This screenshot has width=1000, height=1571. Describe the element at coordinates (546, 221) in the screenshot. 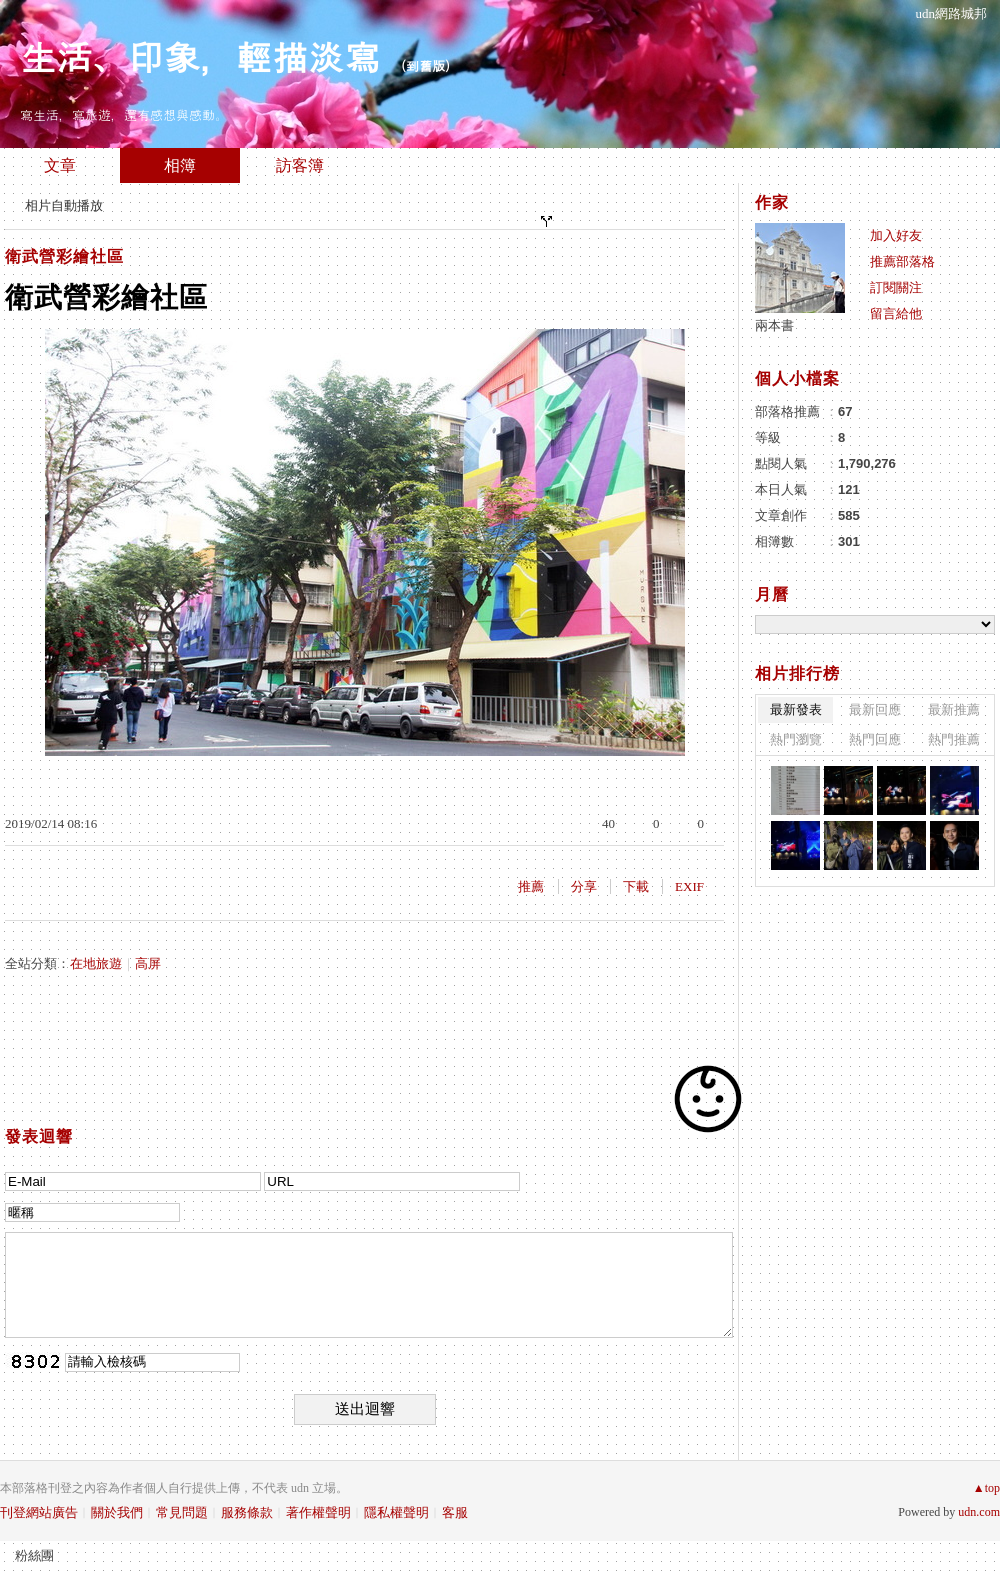

I see `split or fork a call to multiple lines` at that location.